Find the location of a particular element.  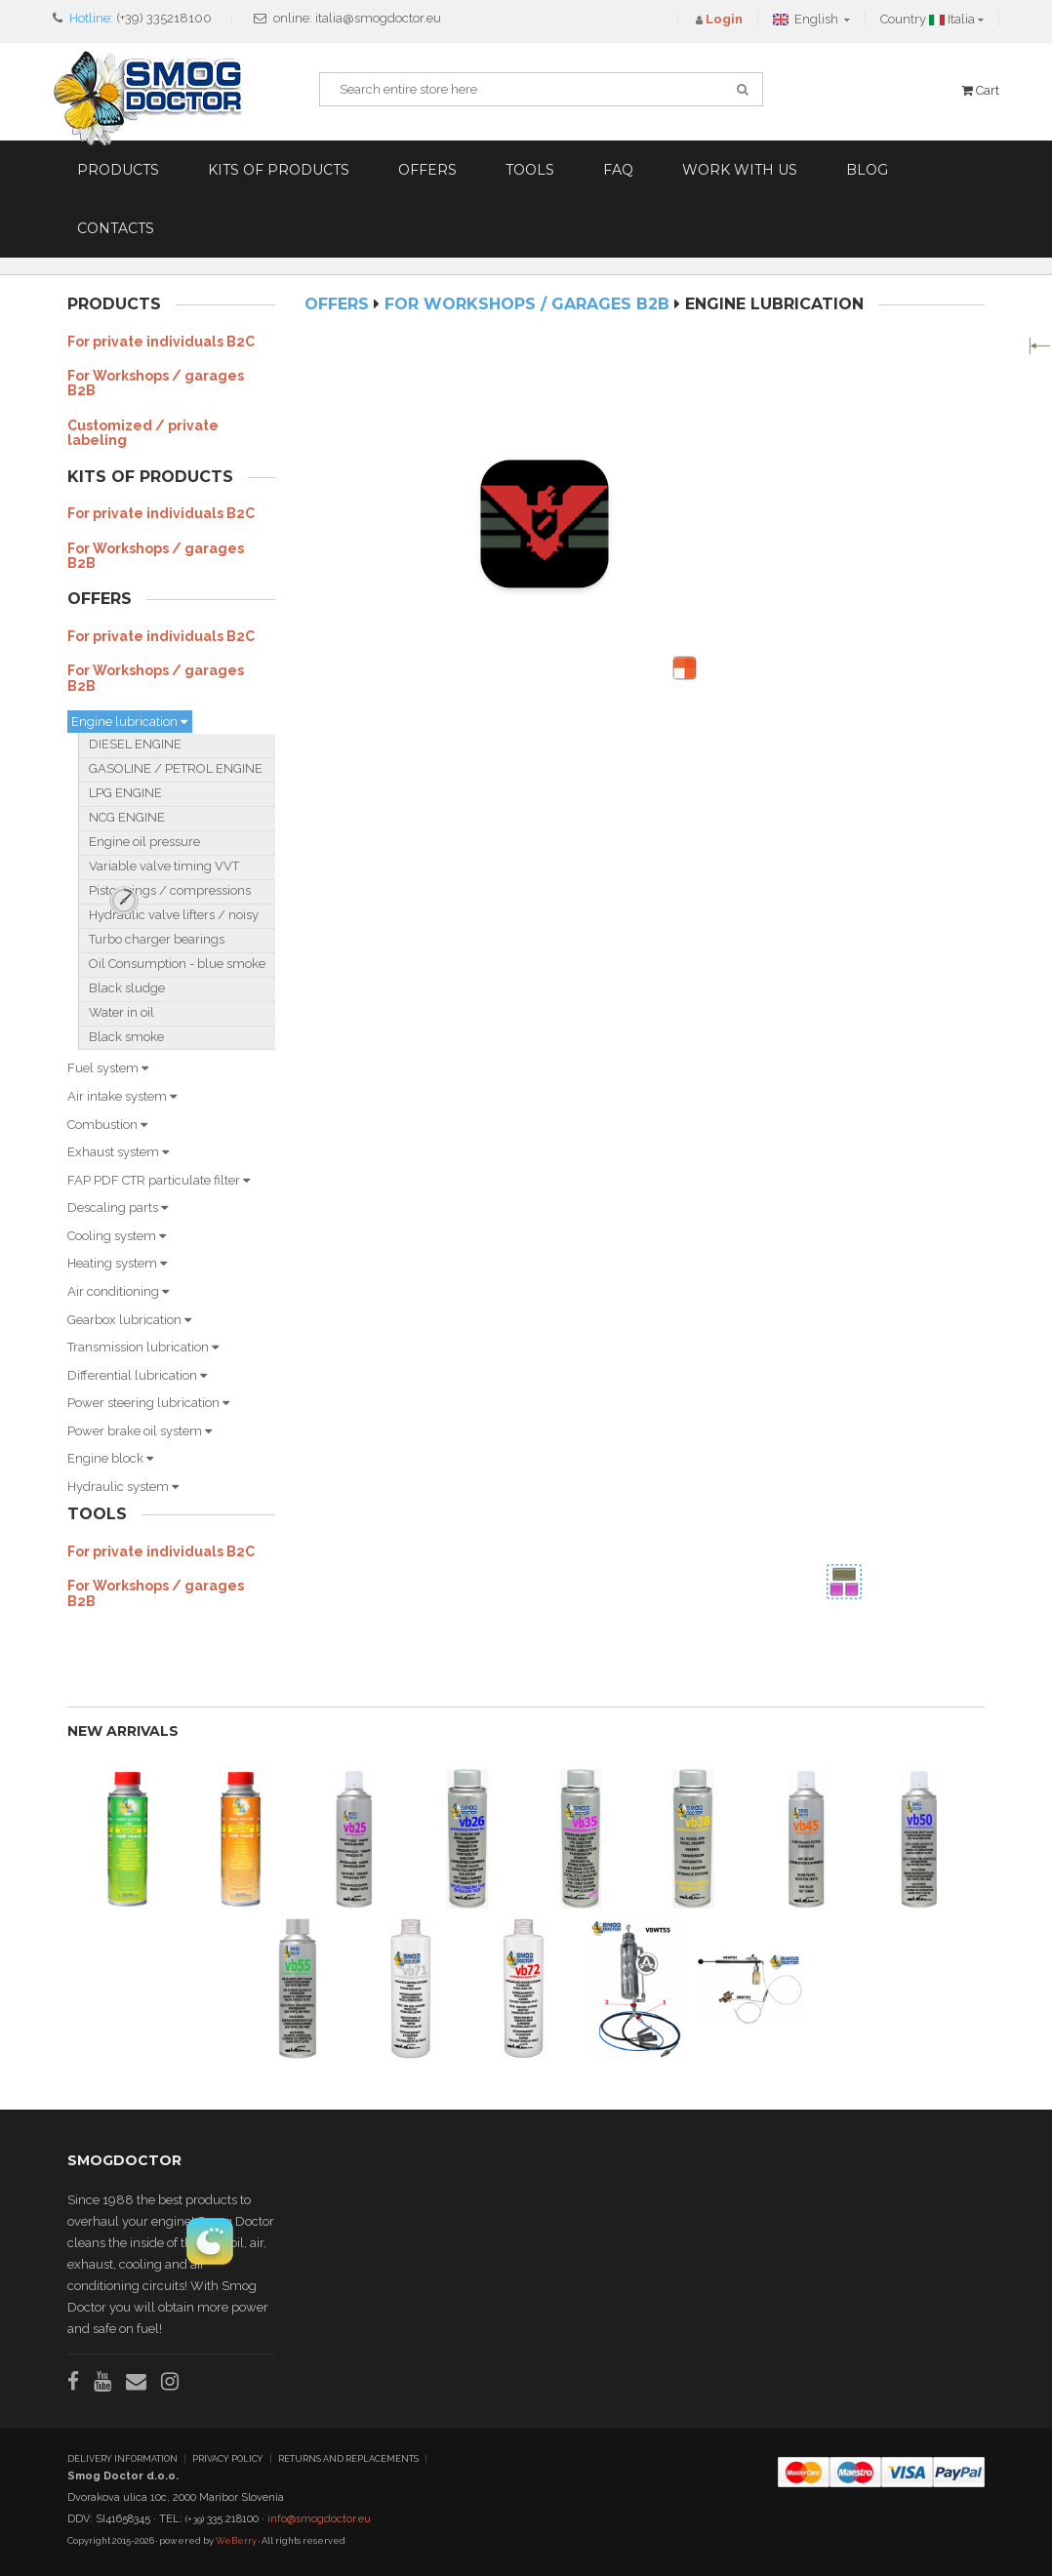

go to the first item in a list or sequence is located at coordinates (1039, 345).